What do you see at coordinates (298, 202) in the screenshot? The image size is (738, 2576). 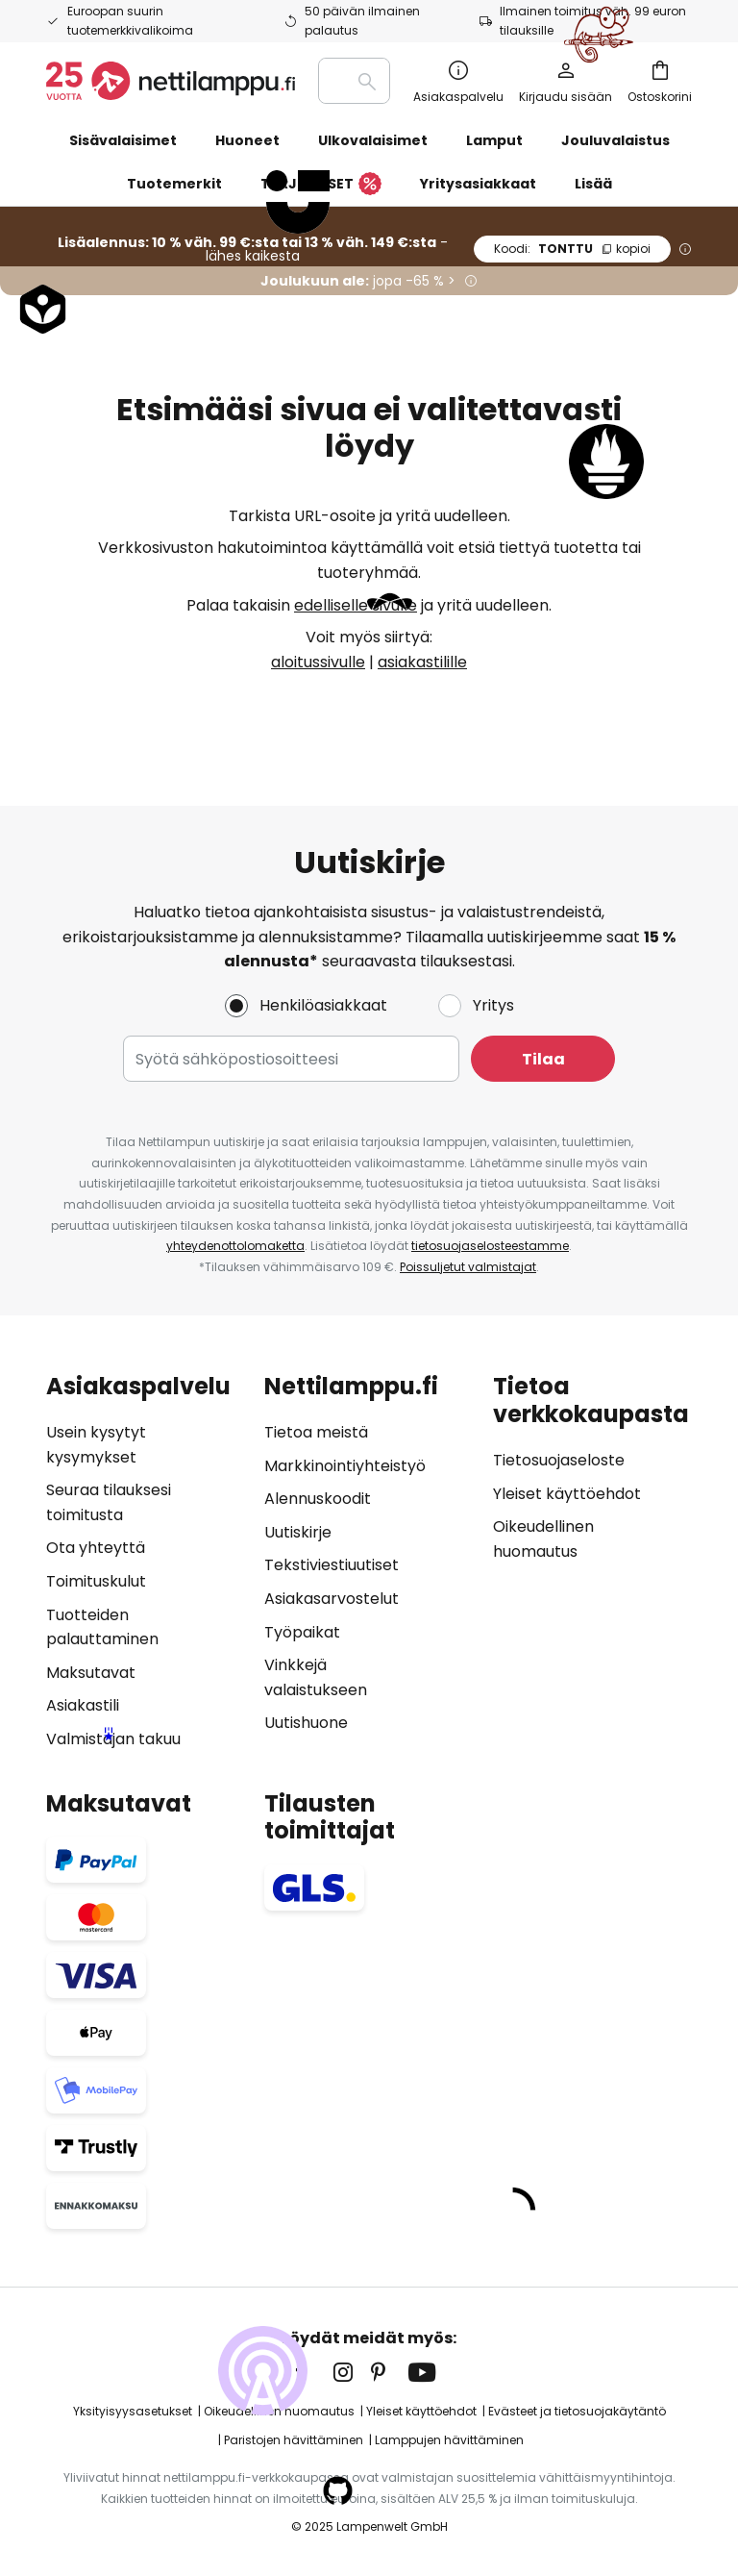 I see `open the NiceHash cryptocurrency mining app` at bounding box center [298, 202].